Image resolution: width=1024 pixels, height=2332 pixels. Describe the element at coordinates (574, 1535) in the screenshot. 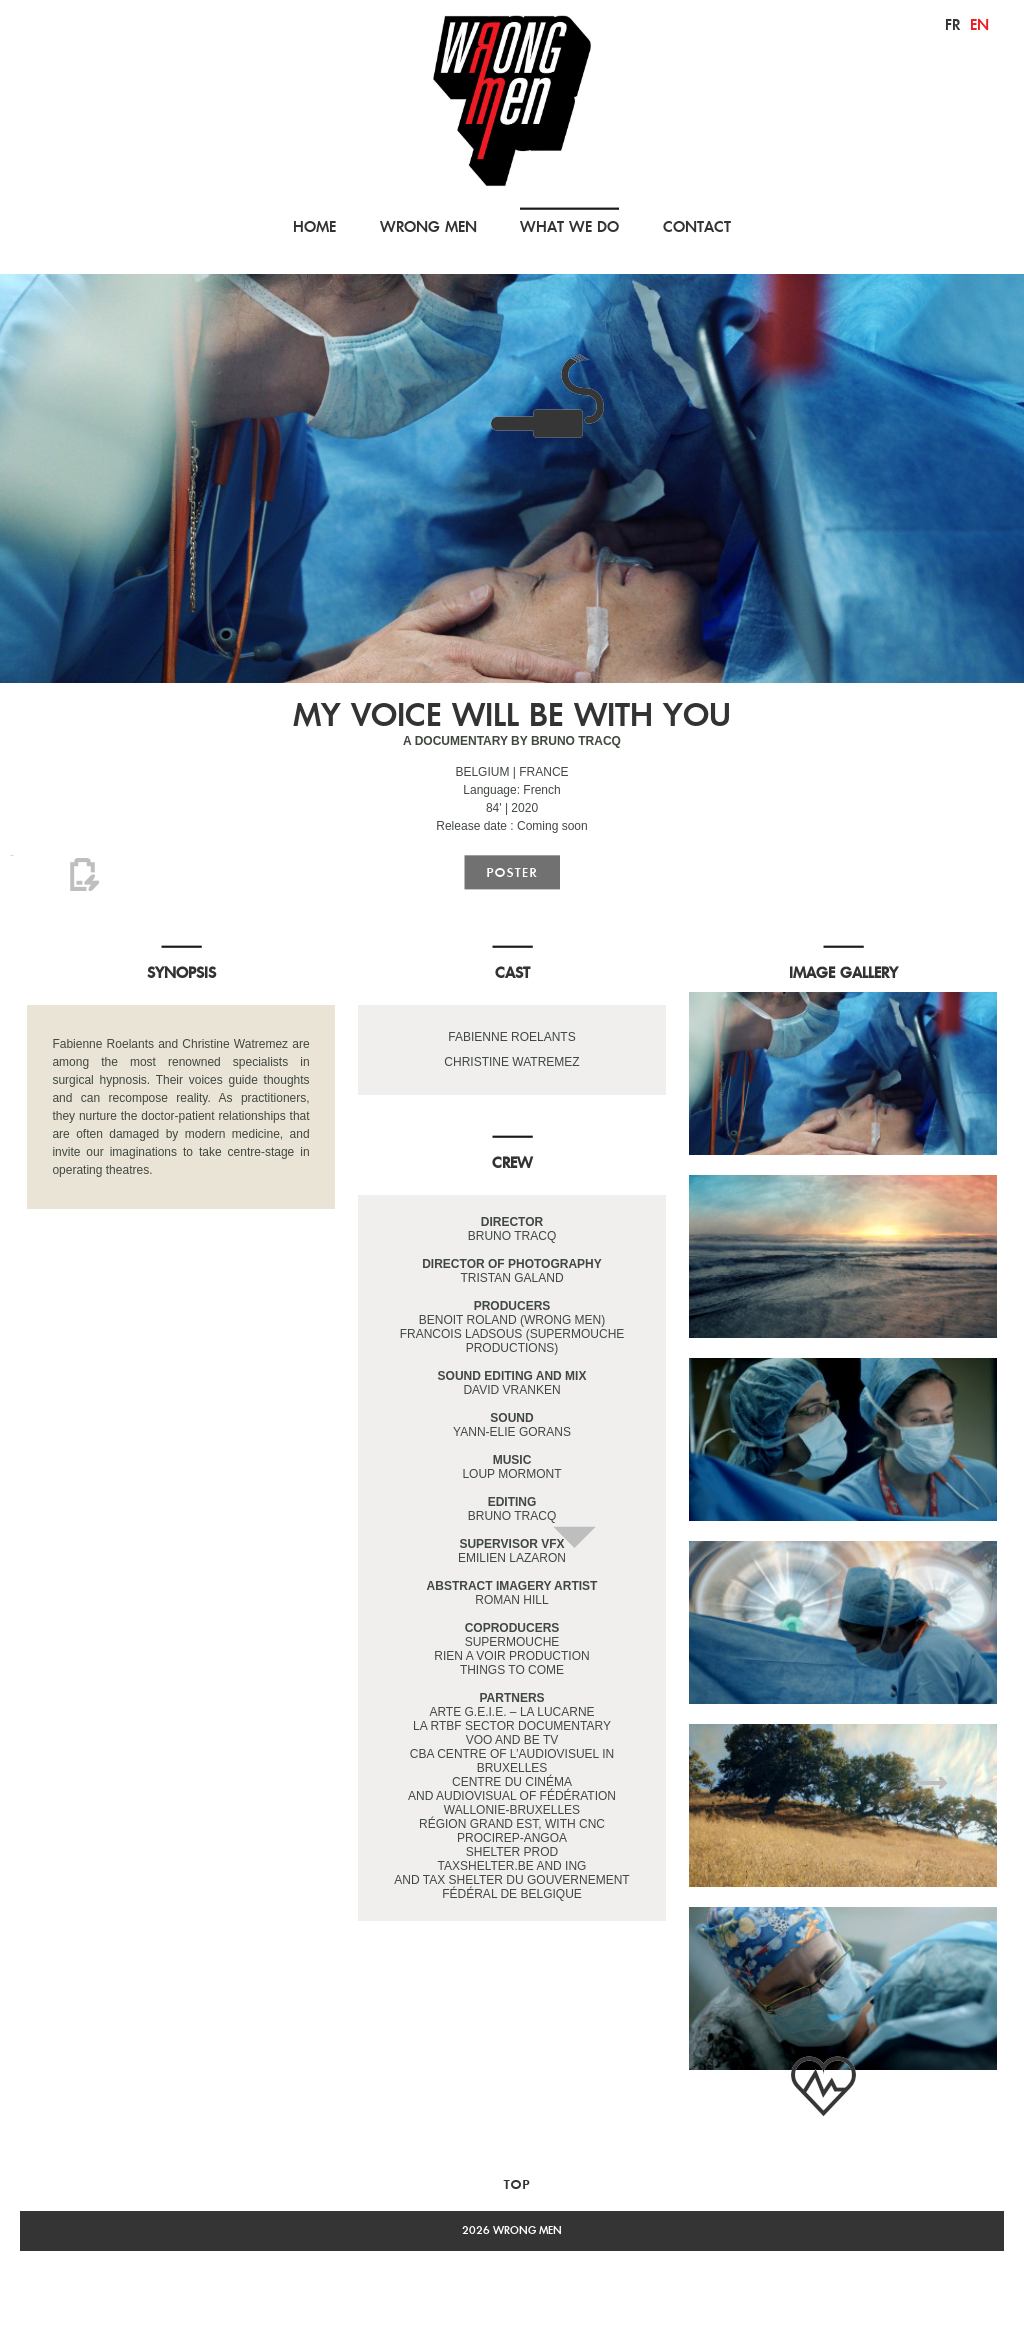

I see `scroll down or view more content below` at that location.